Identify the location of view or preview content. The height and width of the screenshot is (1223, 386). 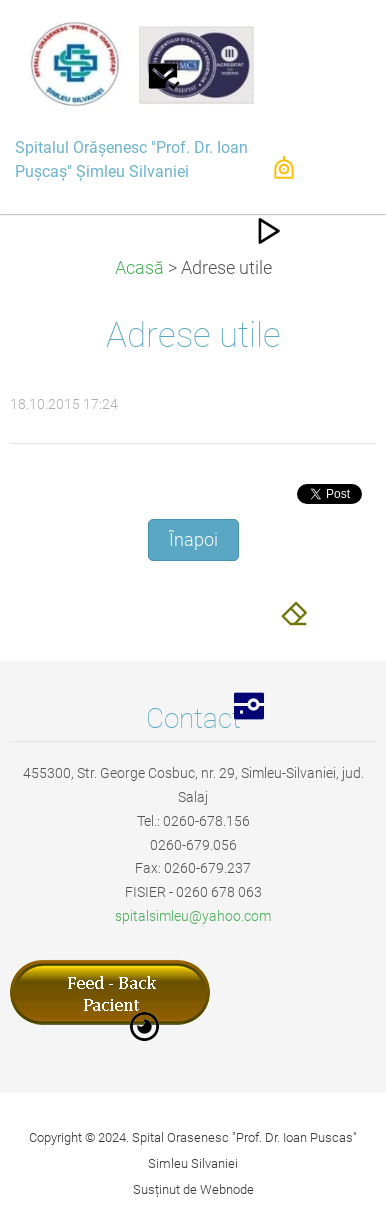
(144, 1026).